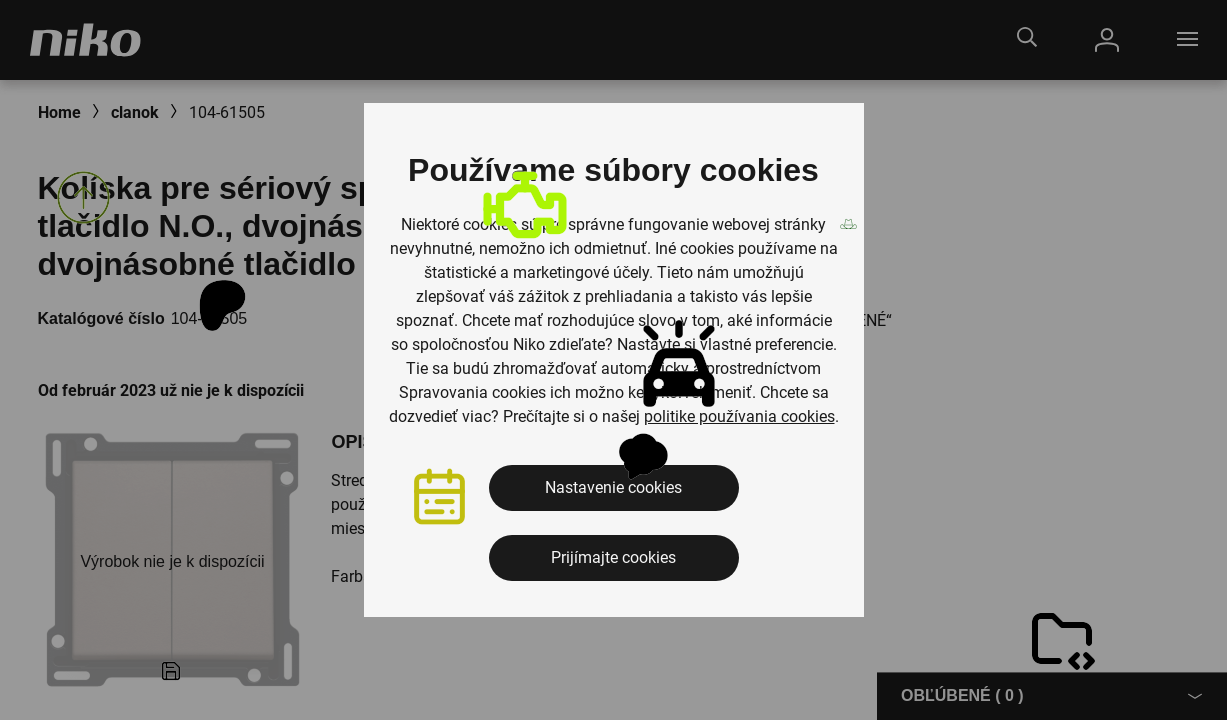 The width and height of the screenshot is (1227, 720). Describe the element at coordinates (642, 456) in the screenshot. I see `open chat or messaging` at that location.